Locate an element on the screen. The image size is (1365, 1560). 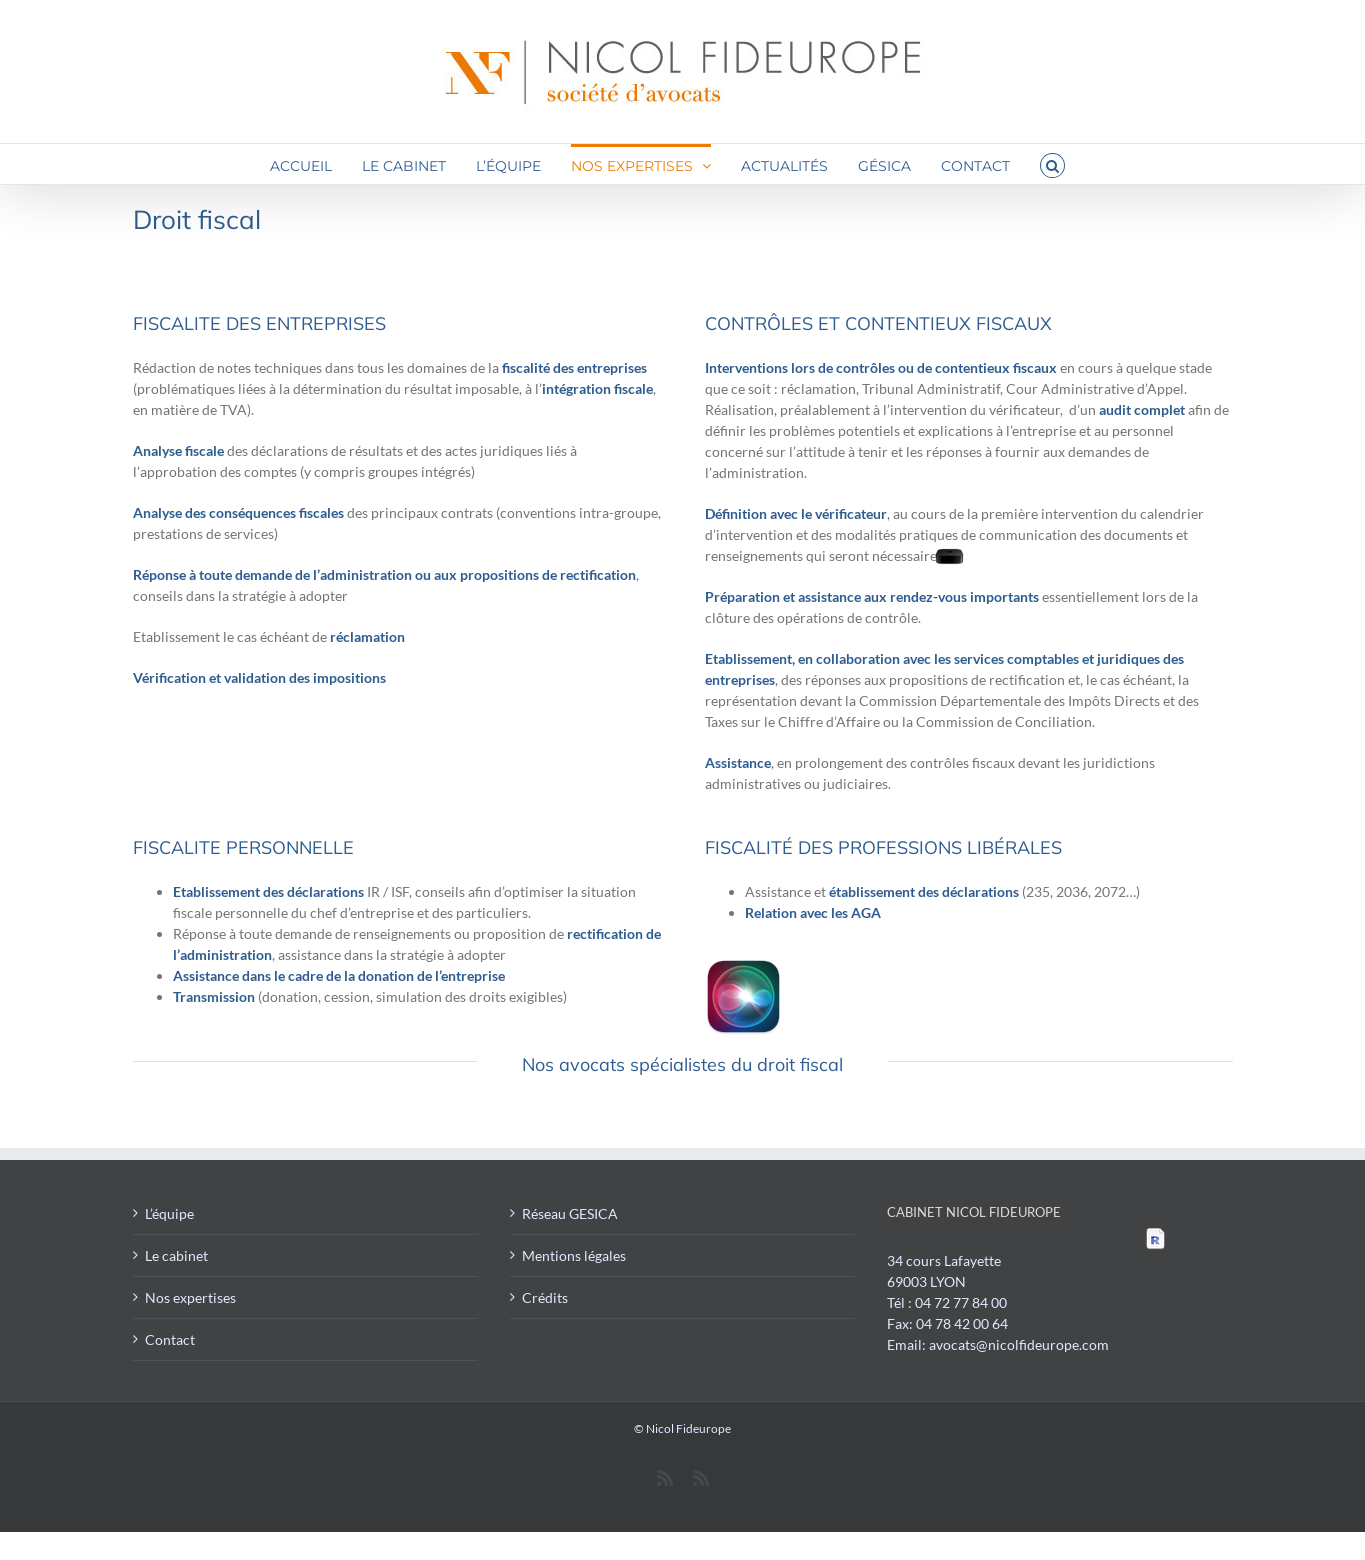
apple tv 4k (3rd generation) device is located at coordinates (949, 552).